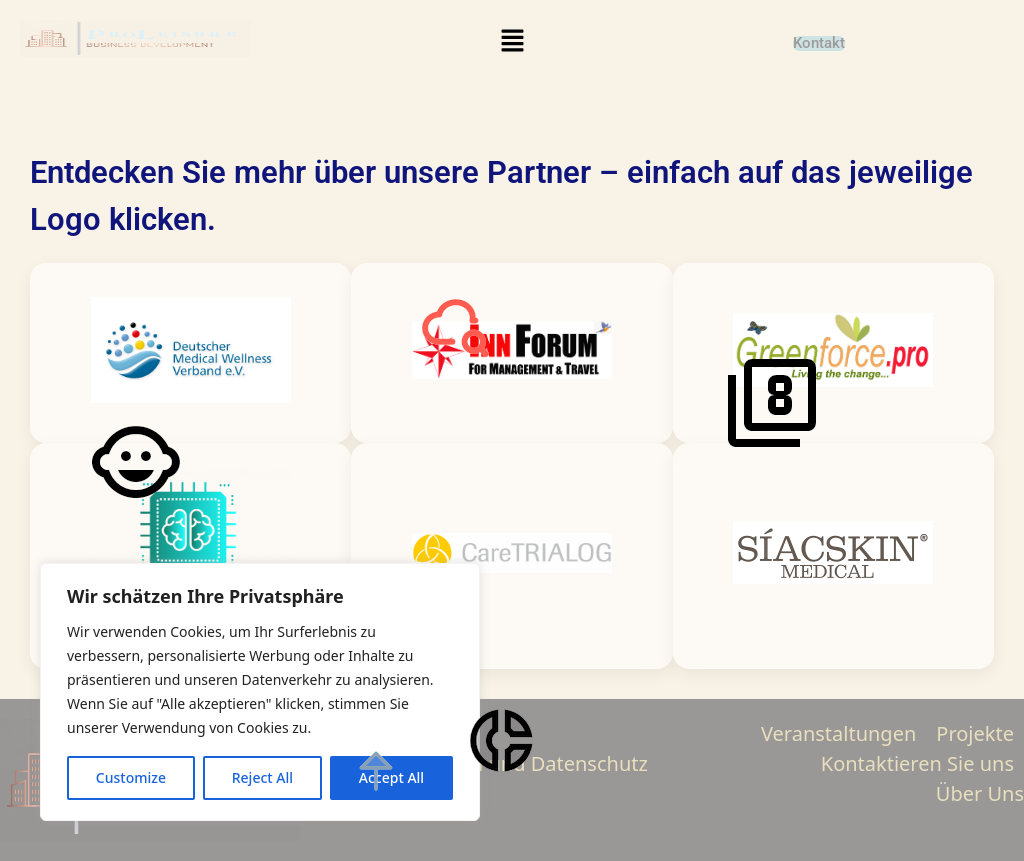 The width and height of the screenshot is (1024, 861). Describe the element at coordinates (455, 323) in the screenshot. I see `search files in cloud storage` at that location.